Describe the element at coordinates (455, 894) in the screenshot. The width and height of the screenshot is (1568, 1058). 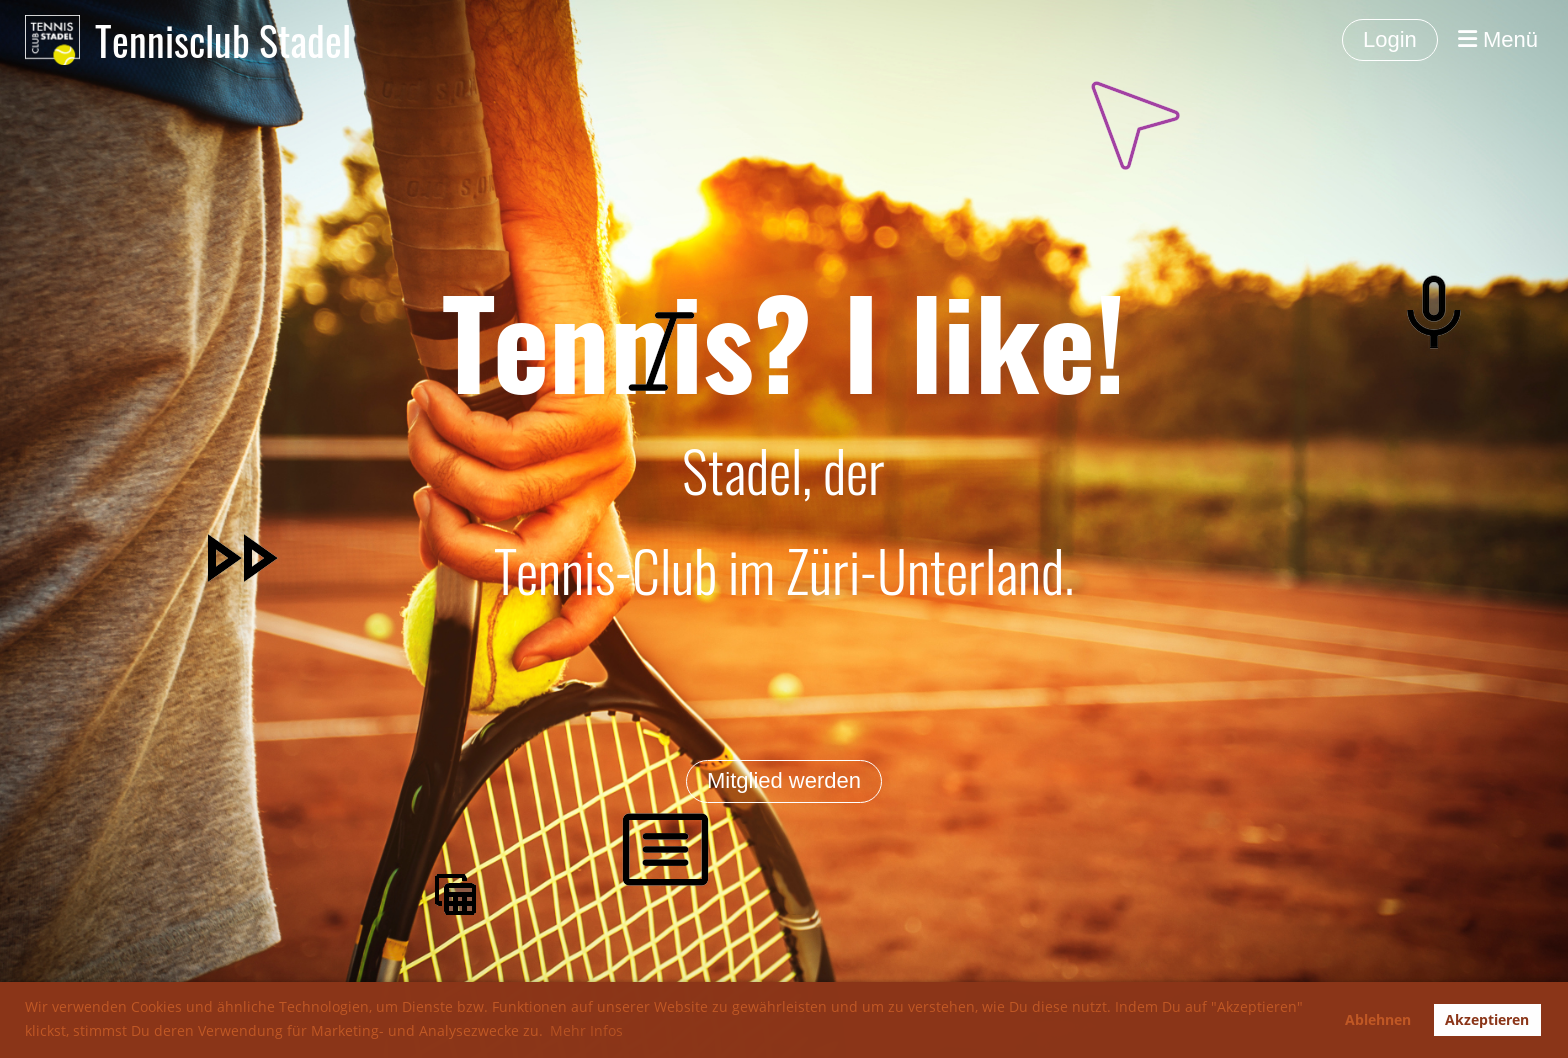
I see `switch to table view` at that location.